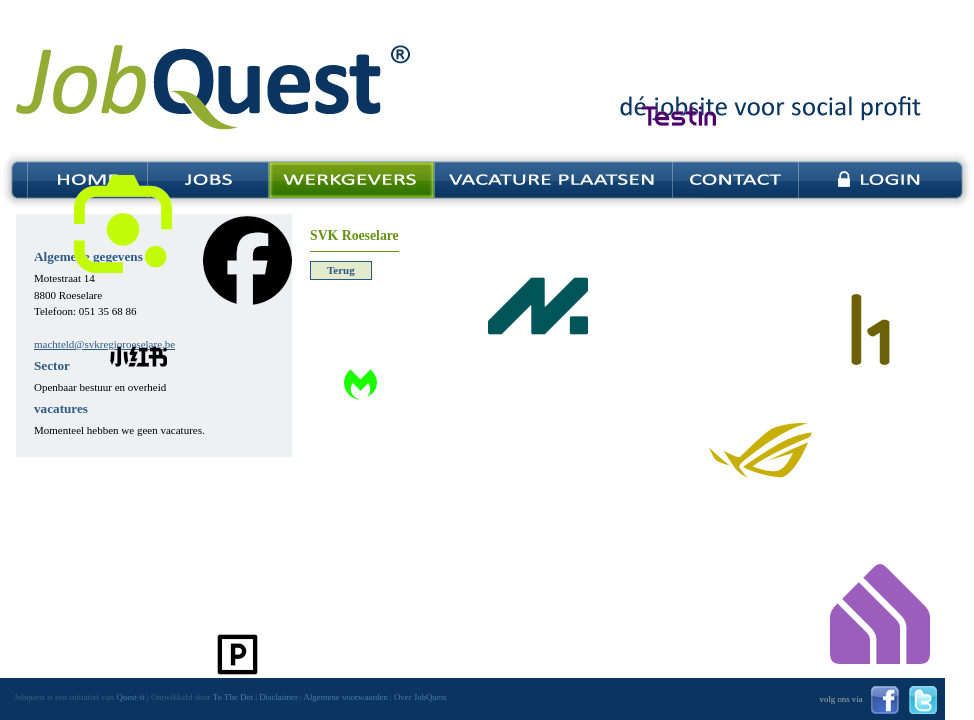 The width and height of the screenshot is (974, 720). I want to click on republic of gamers (ROG) brand logo, so click(760, 450).